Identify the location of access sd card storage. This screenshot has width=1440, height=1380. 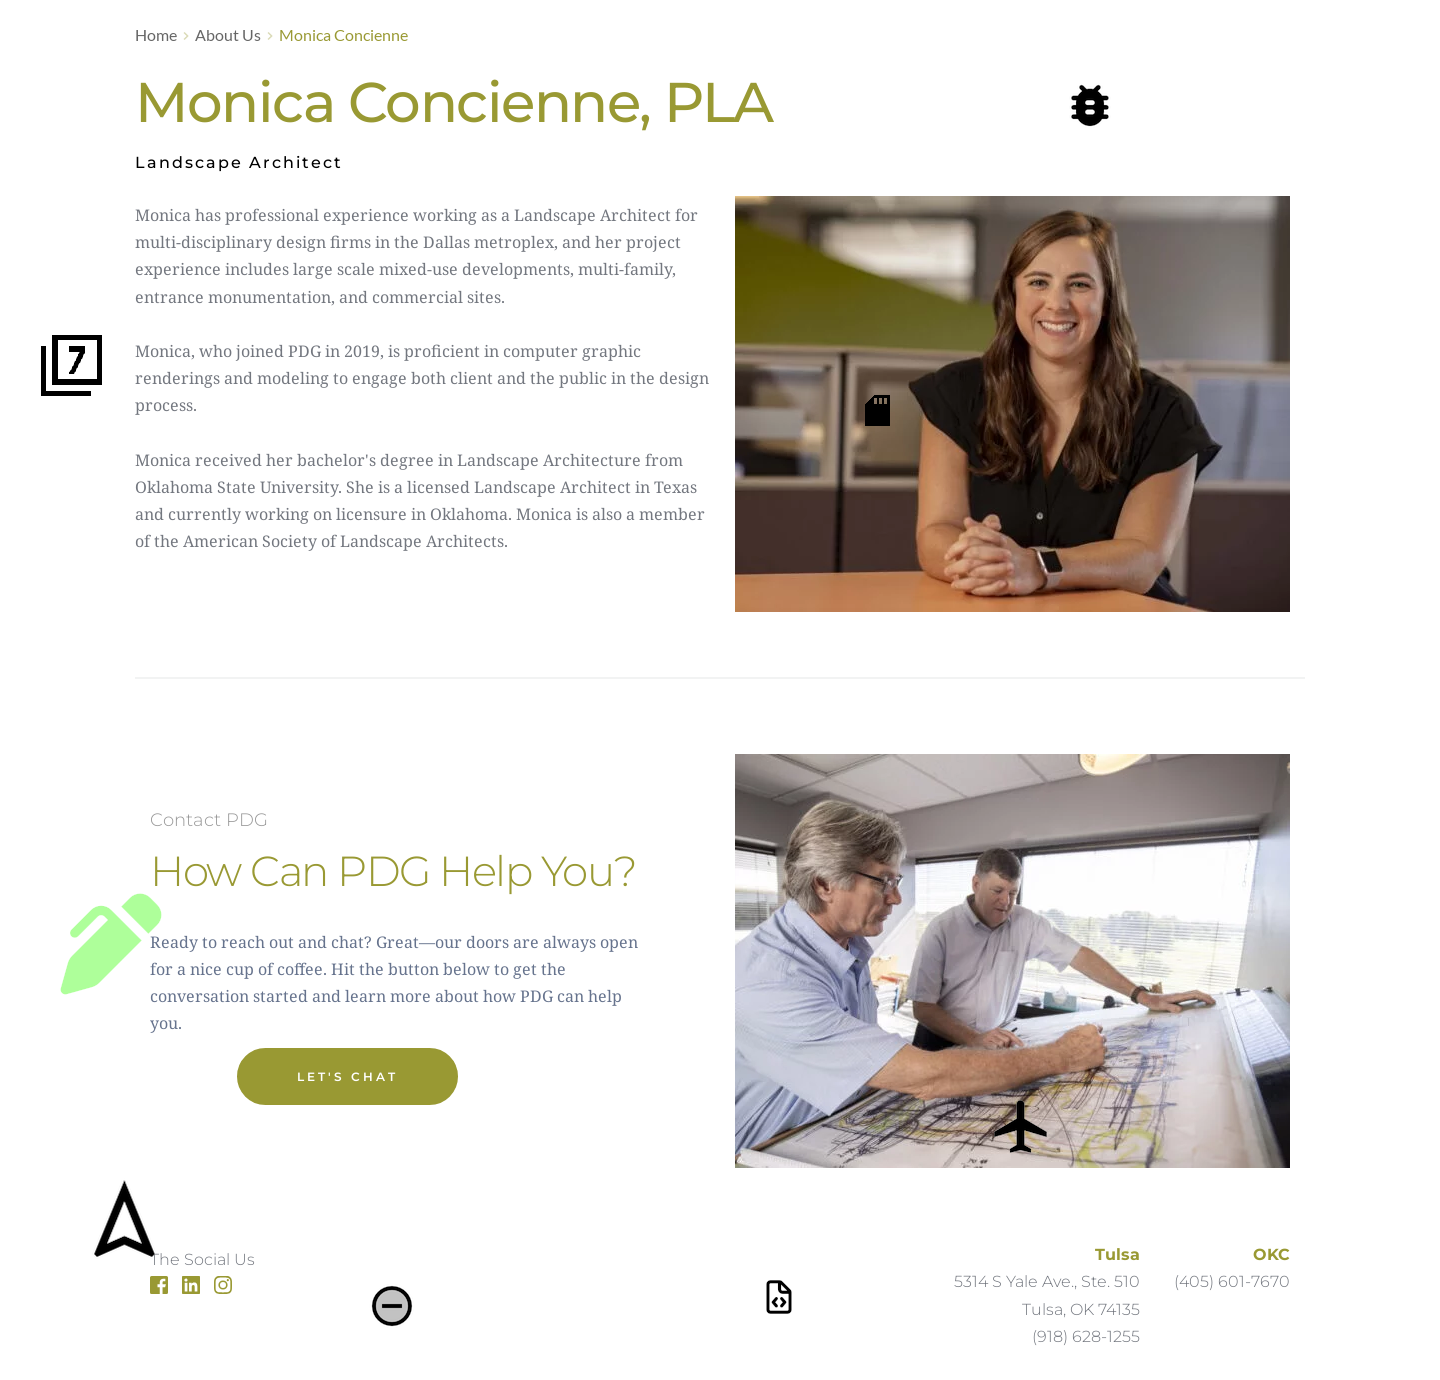
(877, 410).